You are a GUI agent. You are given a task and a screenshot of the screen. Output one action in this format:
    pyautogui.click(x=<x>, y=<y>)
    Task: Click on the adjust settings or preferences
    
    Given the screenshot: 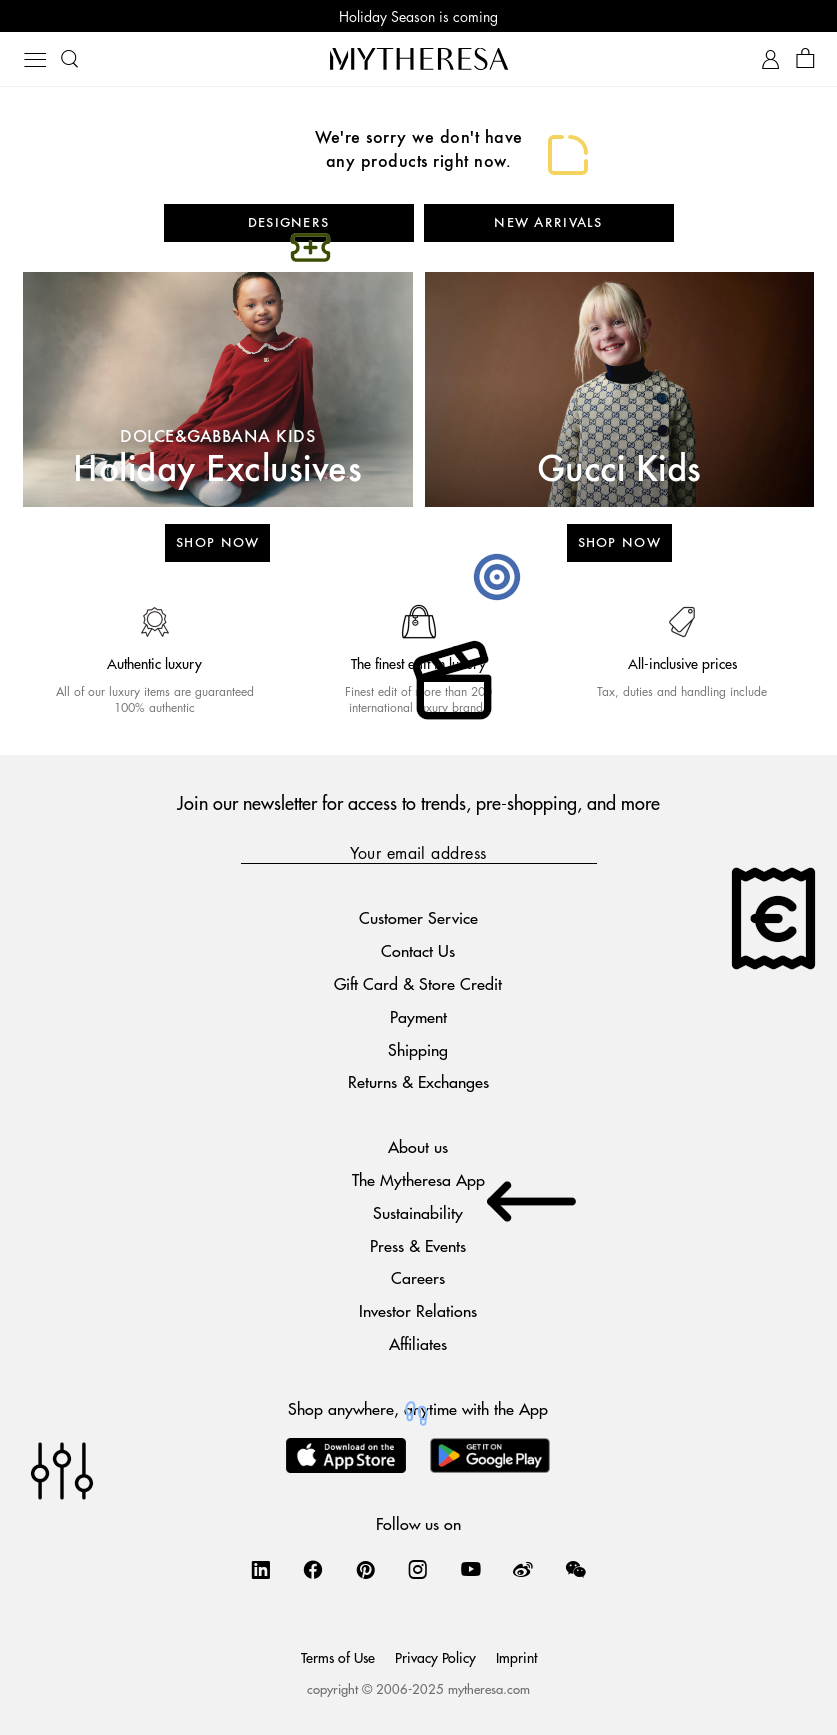 What is the action you would take?
    pyautogui.click(x=62, y=1471)
    